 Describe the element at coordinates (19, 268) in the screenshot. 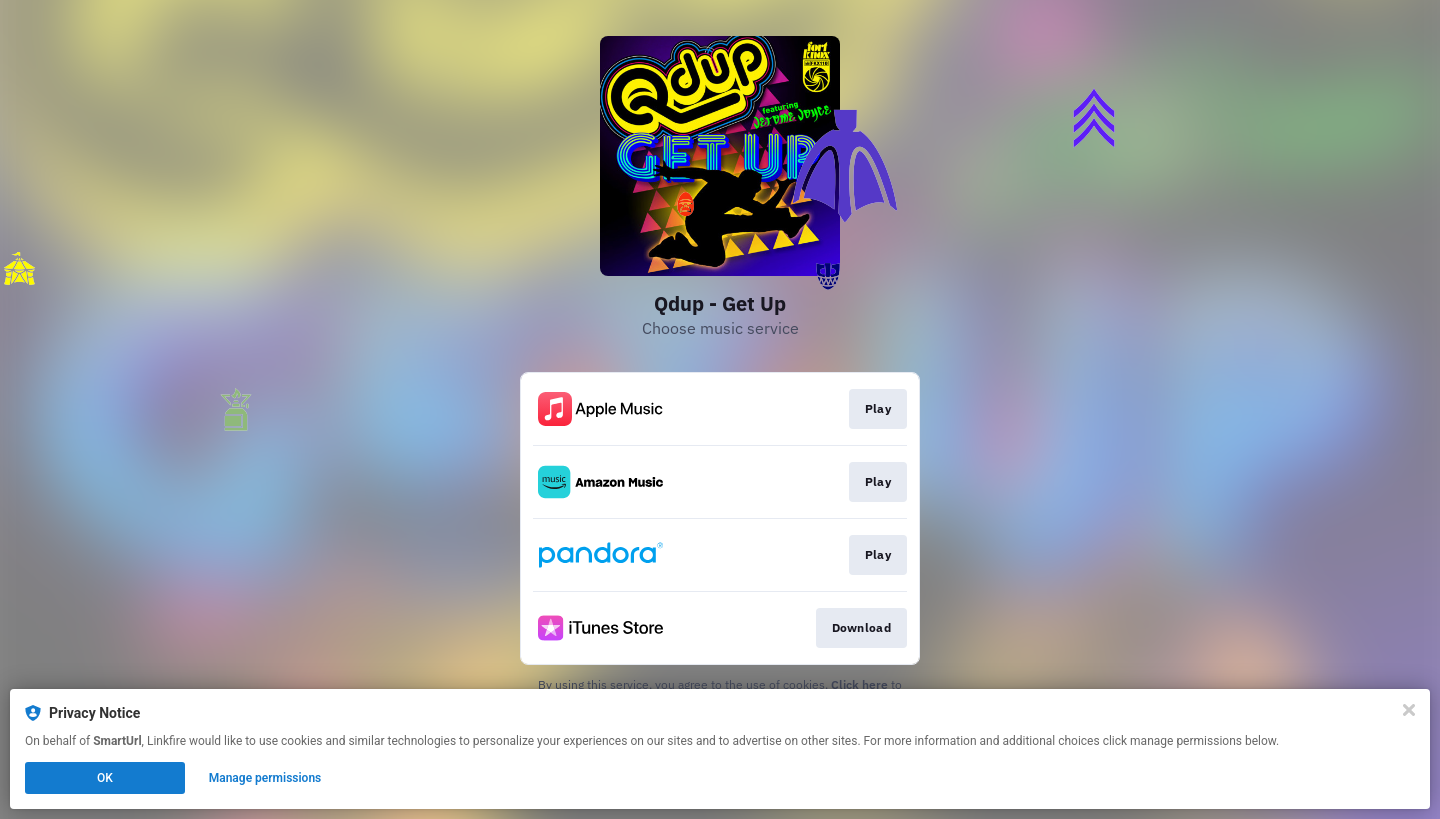

I see `access medieval or festival-themed game content` at that location.